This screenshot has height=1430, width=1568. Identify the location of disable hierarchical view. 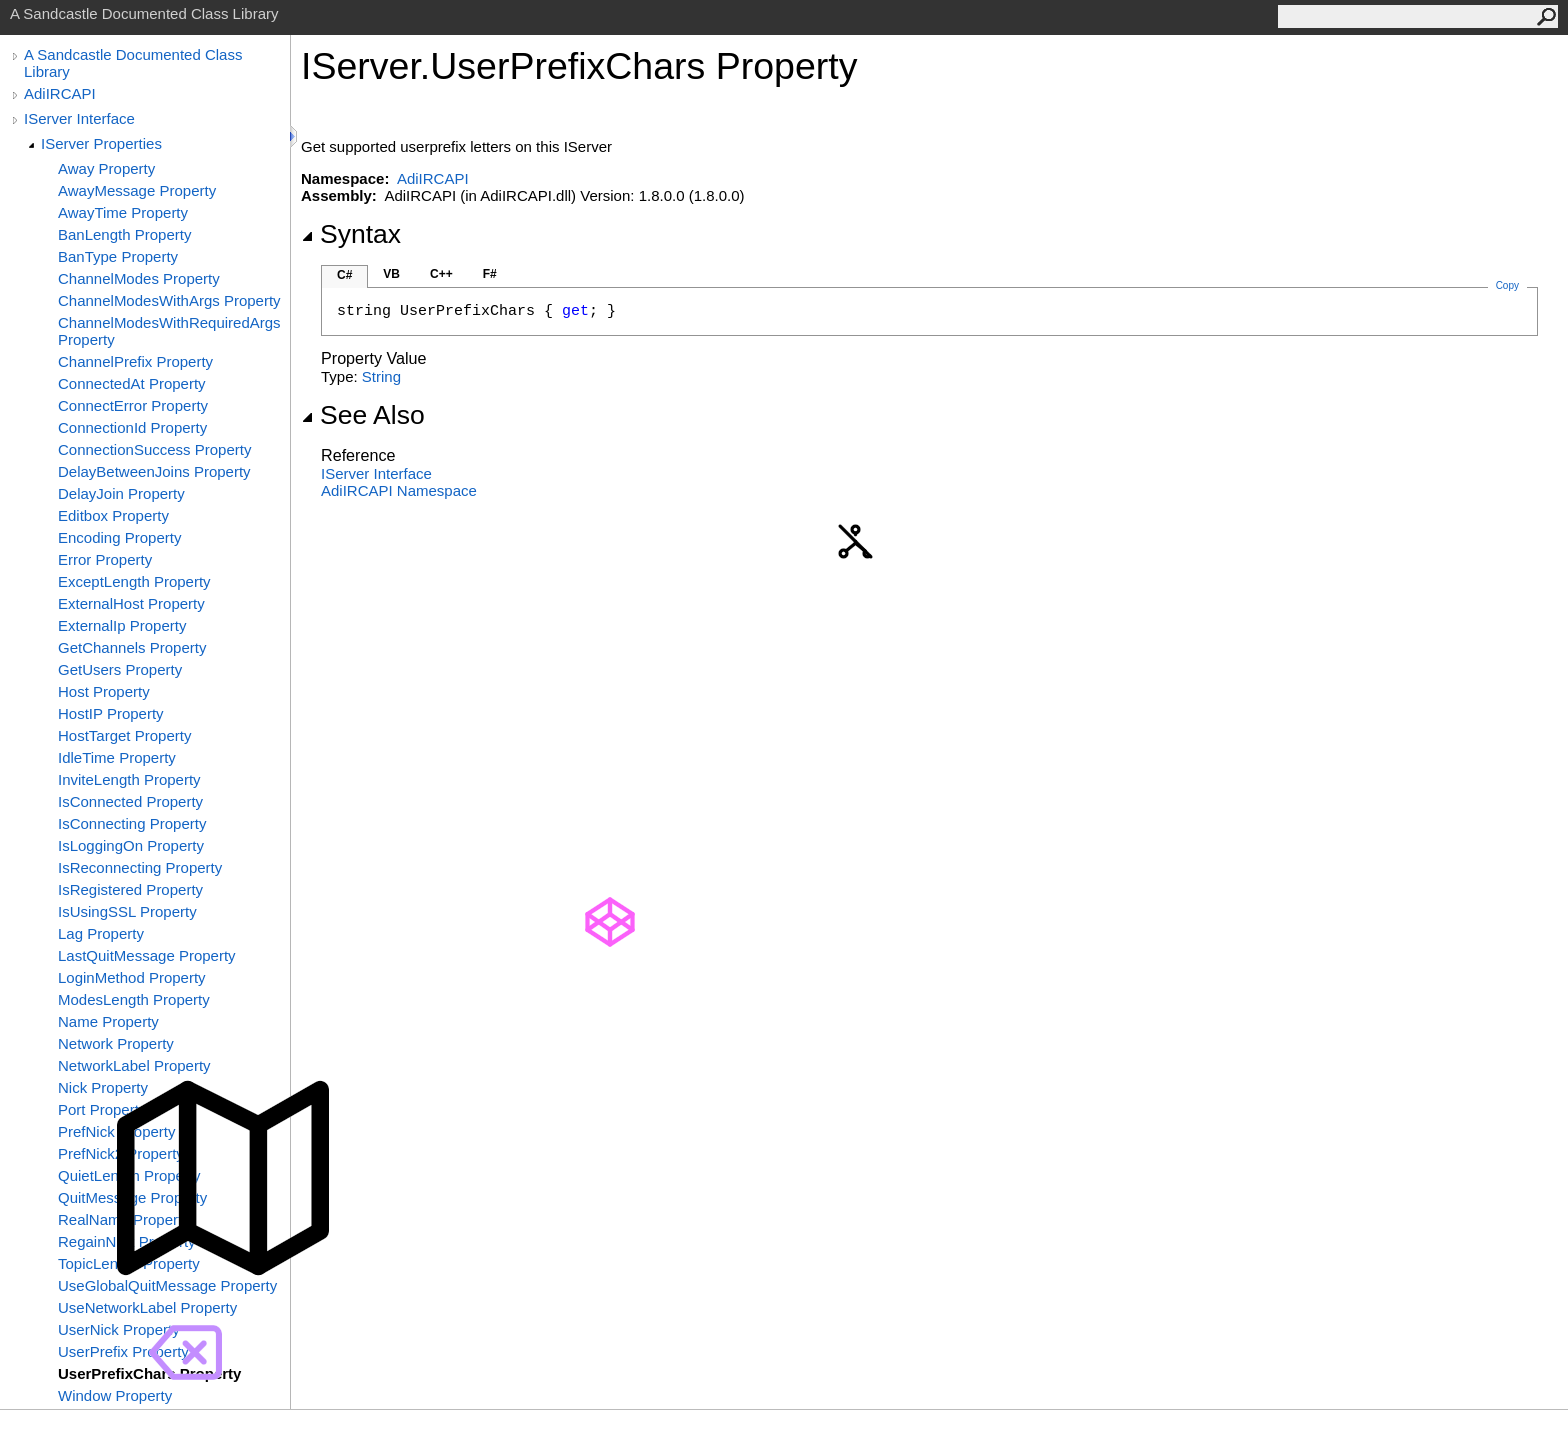
(855, 541).